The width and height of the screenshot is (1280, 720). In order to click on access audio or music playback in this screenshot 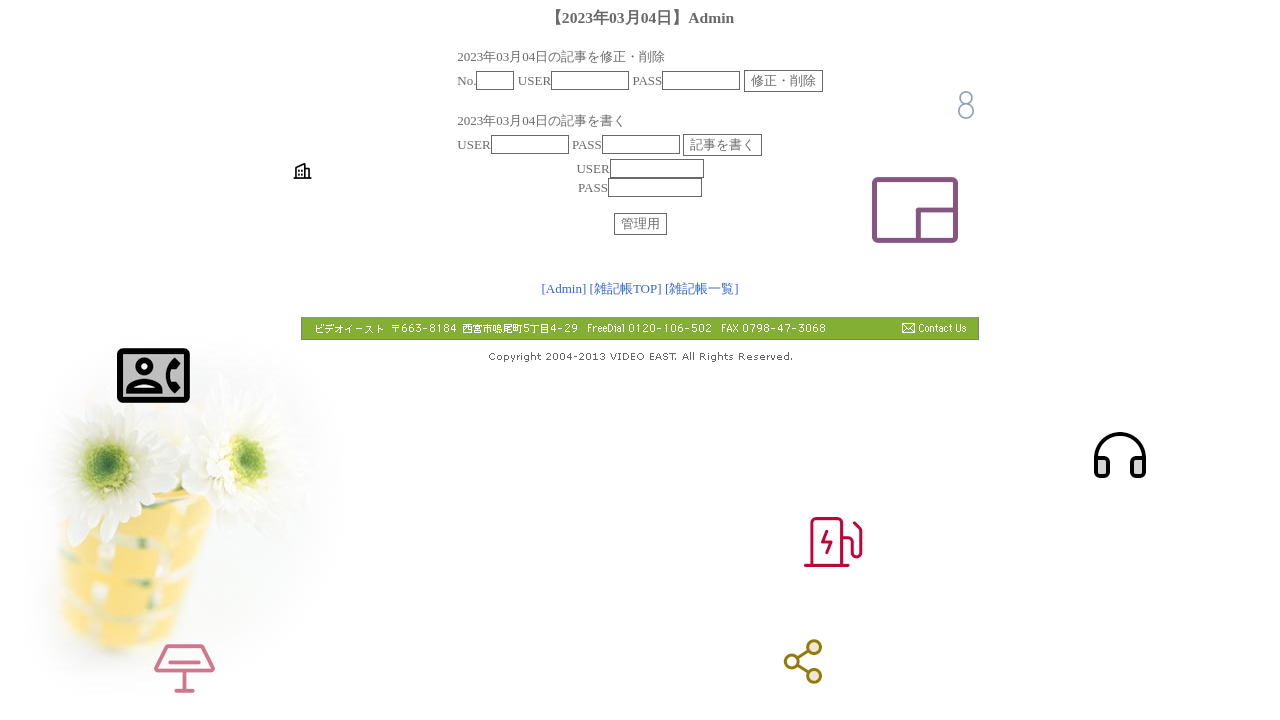, I will do `click(1120, 458)`.